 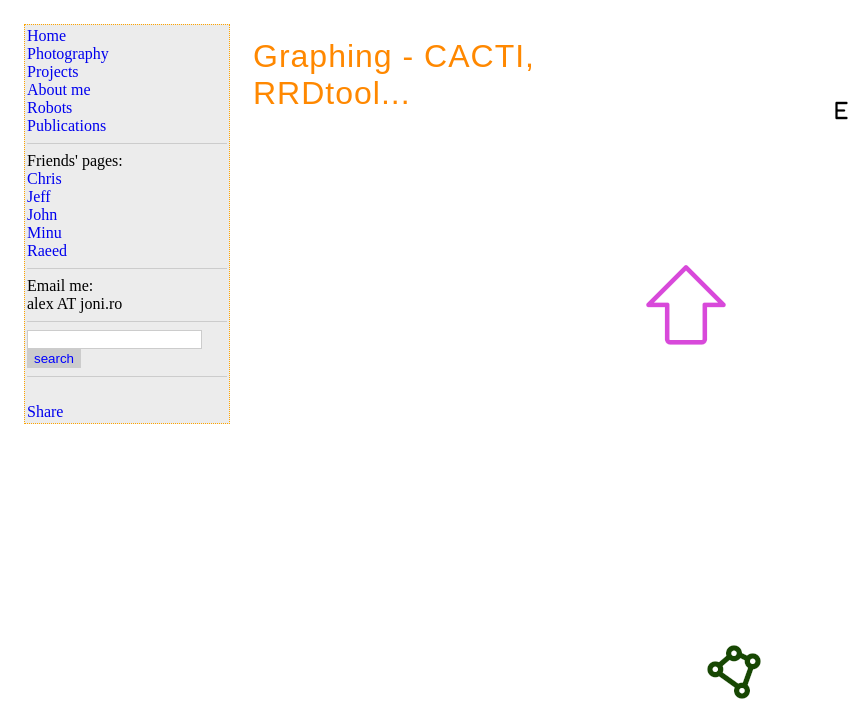 I want to click on upvote or like content, so click(x=686, y=308).